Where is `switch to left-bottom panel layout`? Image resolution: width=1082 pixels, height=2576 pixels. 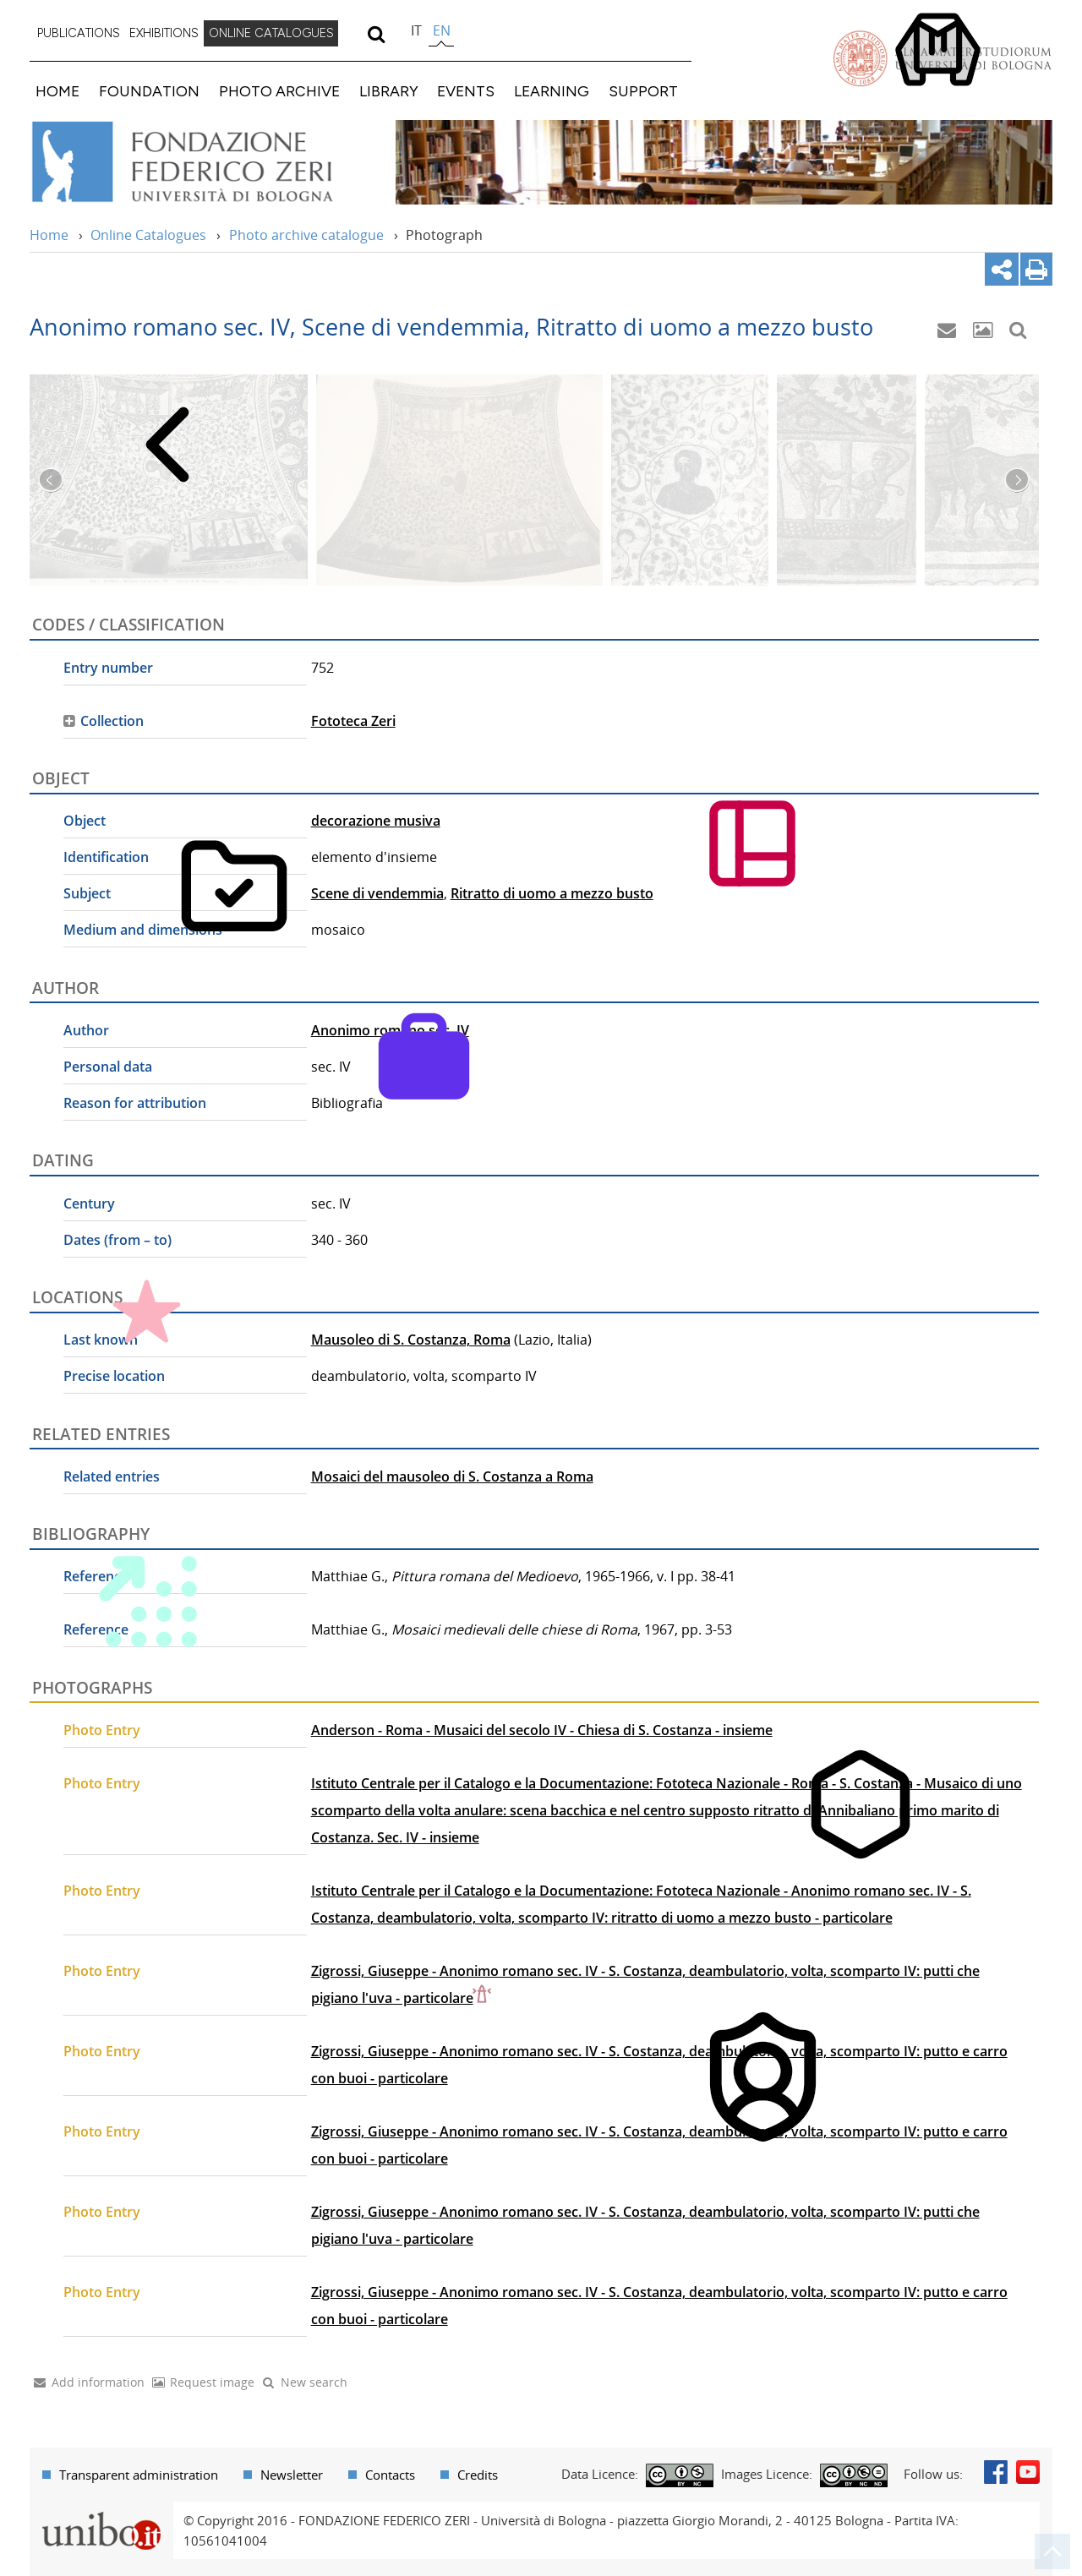 switch to left-bottom panel layout is located at coordinates (752, 843).